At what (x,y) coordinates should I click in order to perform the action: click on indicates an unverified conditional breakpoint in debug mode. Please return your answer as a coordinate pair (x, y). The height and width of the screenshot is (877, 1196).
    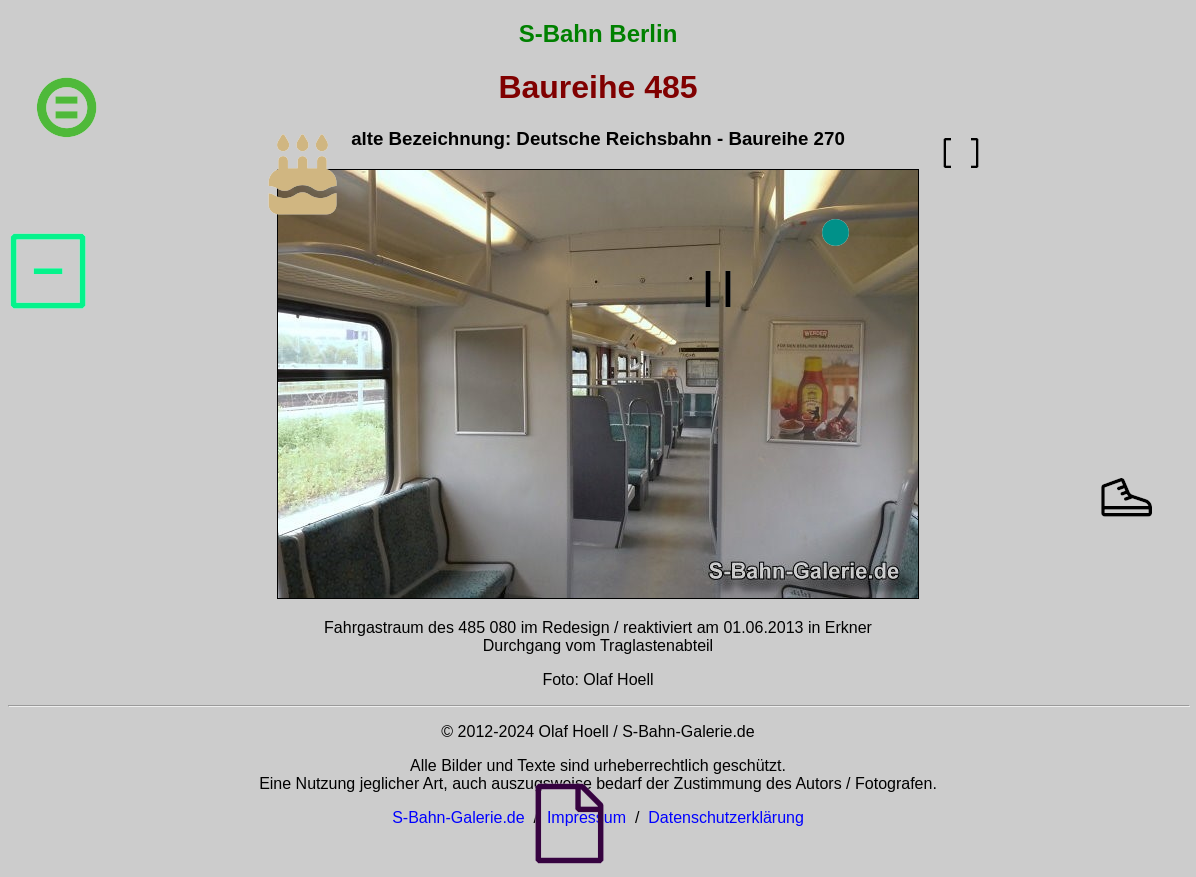
    Looking at the image, I should click on (66, 107).